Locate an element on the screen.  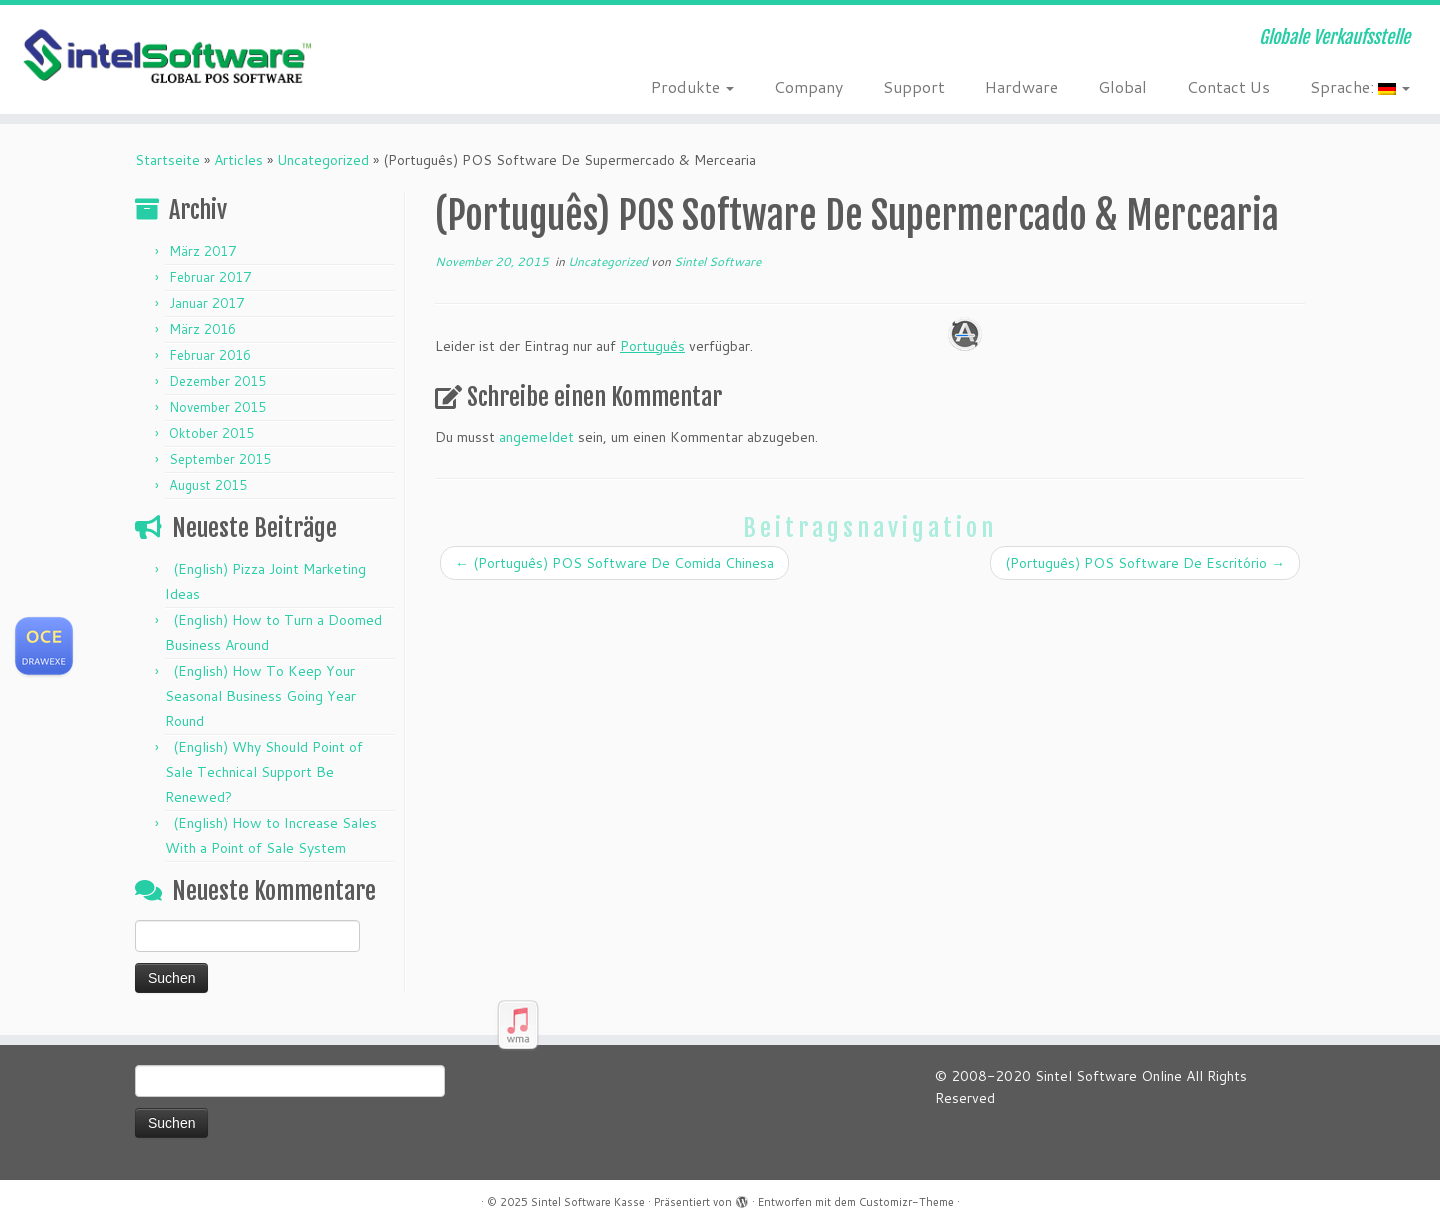
a windows media audio file is located at coordinates (518, 1025).